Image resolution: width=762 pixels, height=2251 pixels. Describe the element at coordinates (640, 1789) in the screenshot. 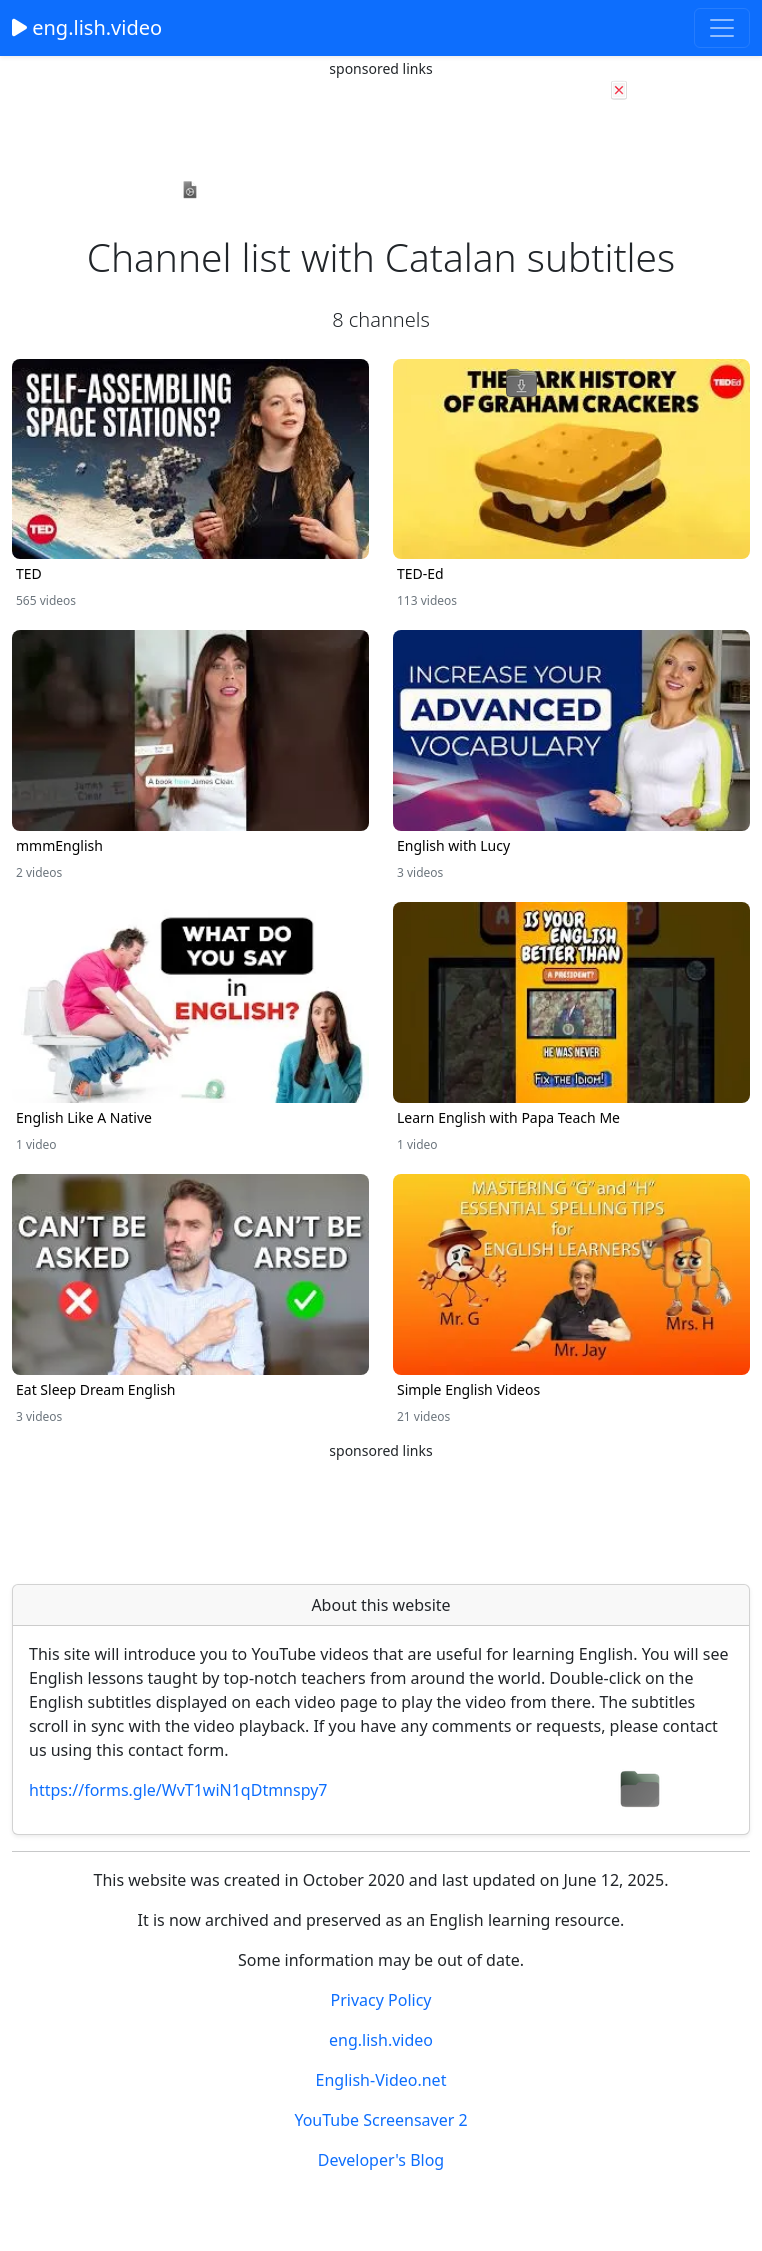

I see `an open folder in the file system` at that location.